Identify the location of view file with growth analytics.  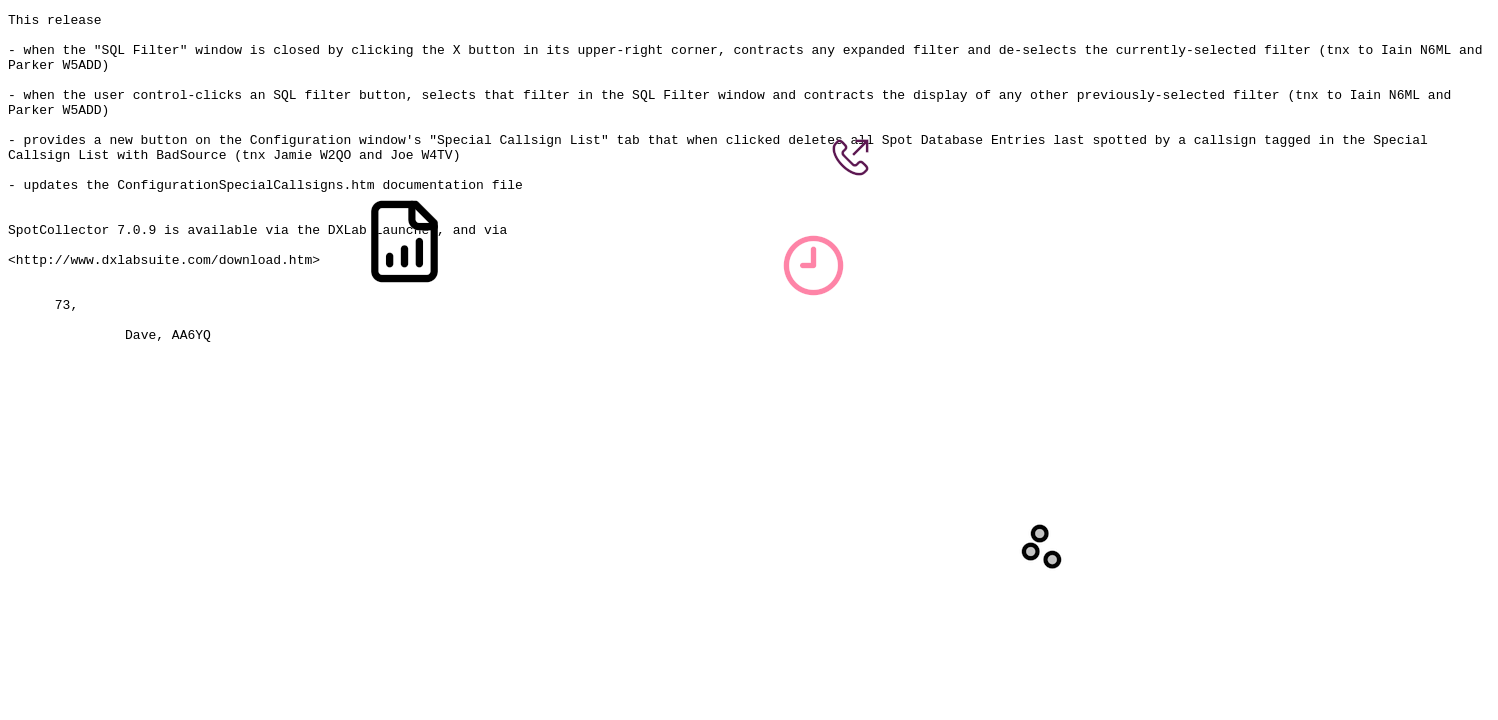
(404, 241).